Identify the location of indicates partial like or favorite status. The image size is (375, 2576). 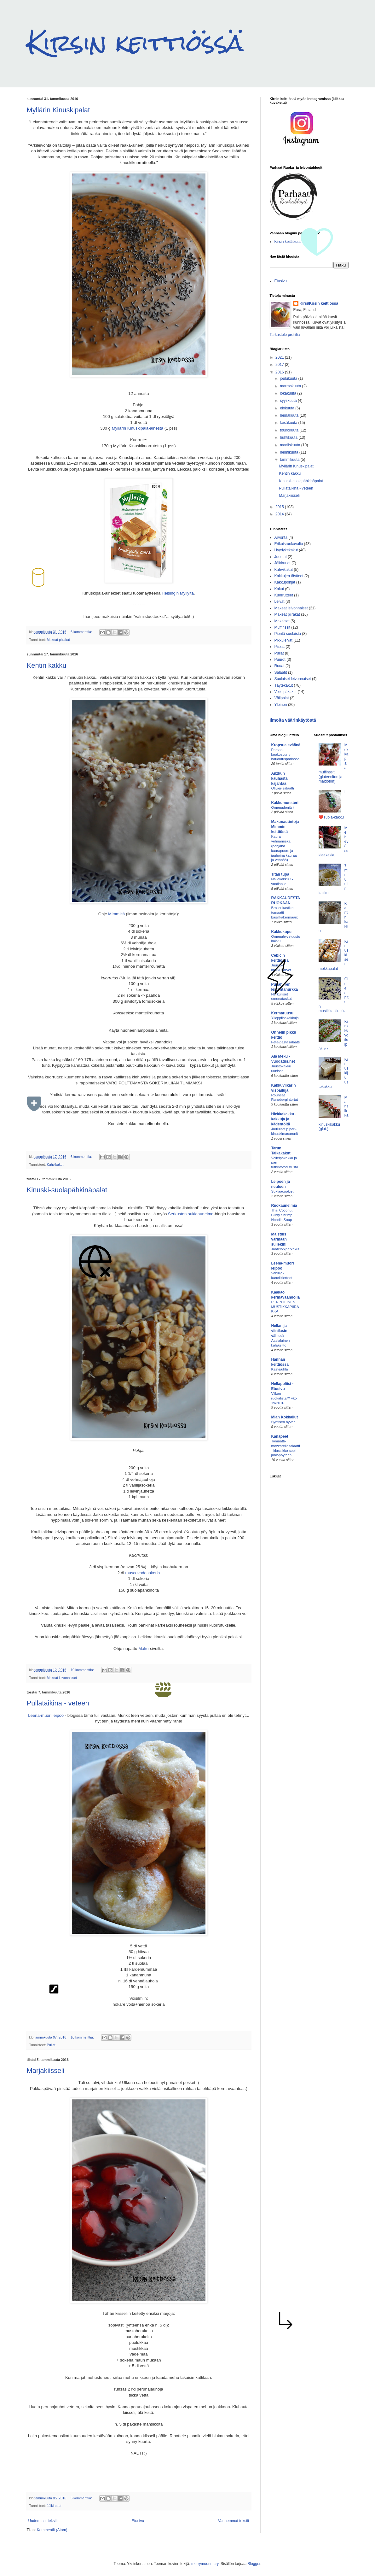
(317, 241).